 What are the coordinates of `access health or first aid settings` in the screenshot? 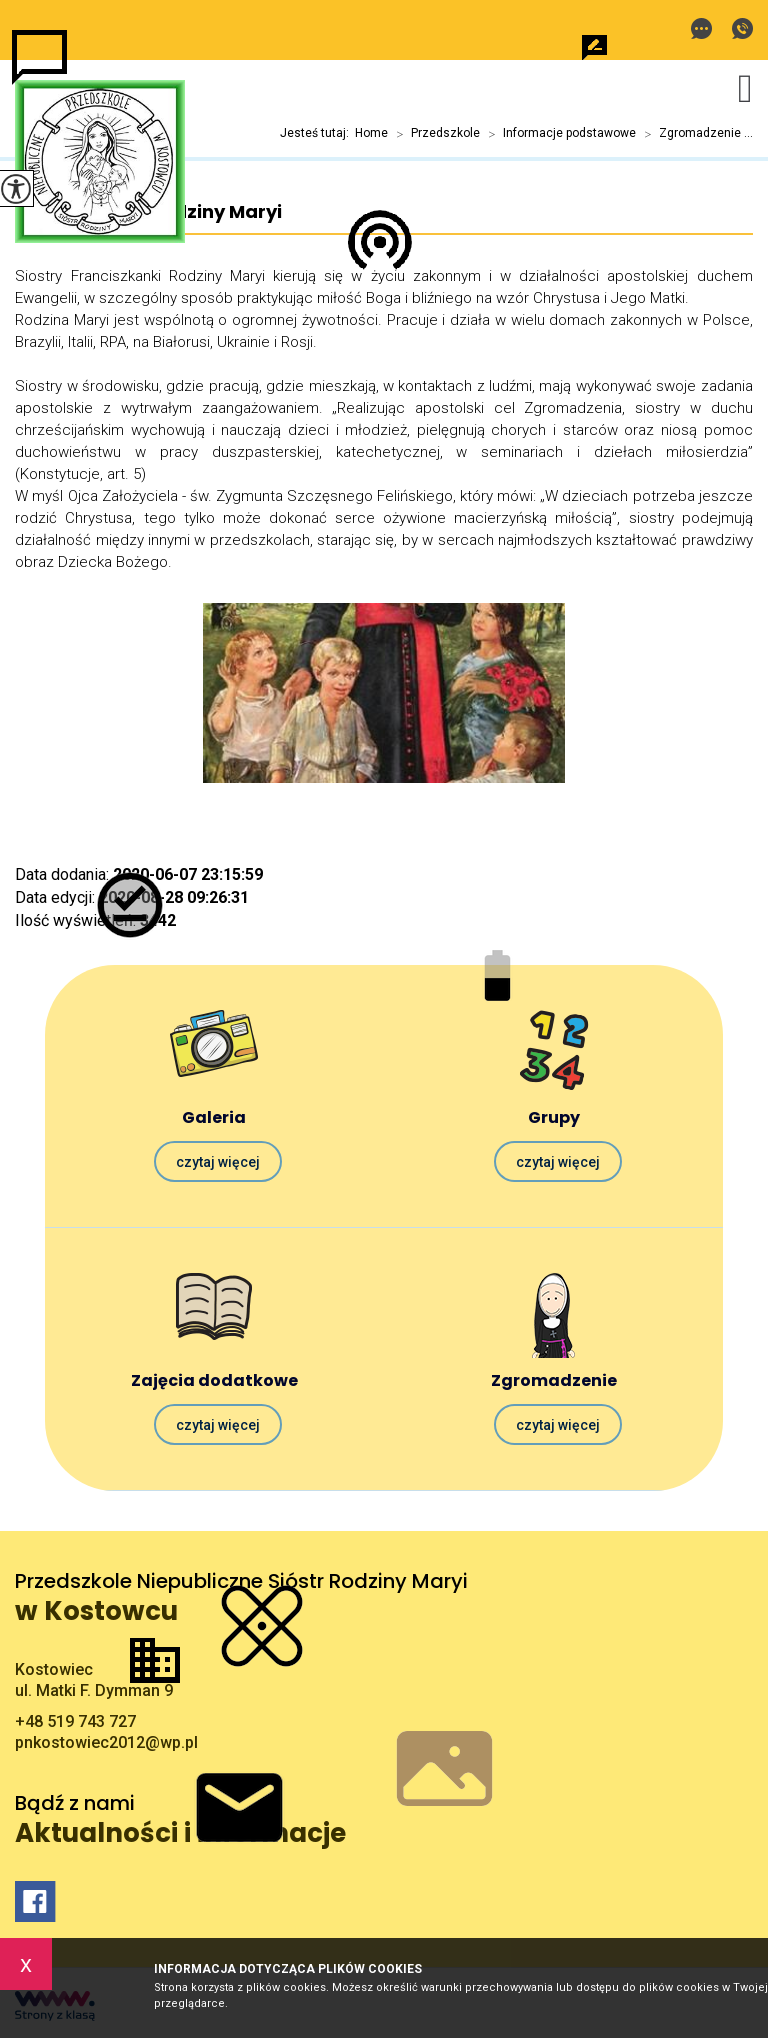 It's located at (262, 1626).